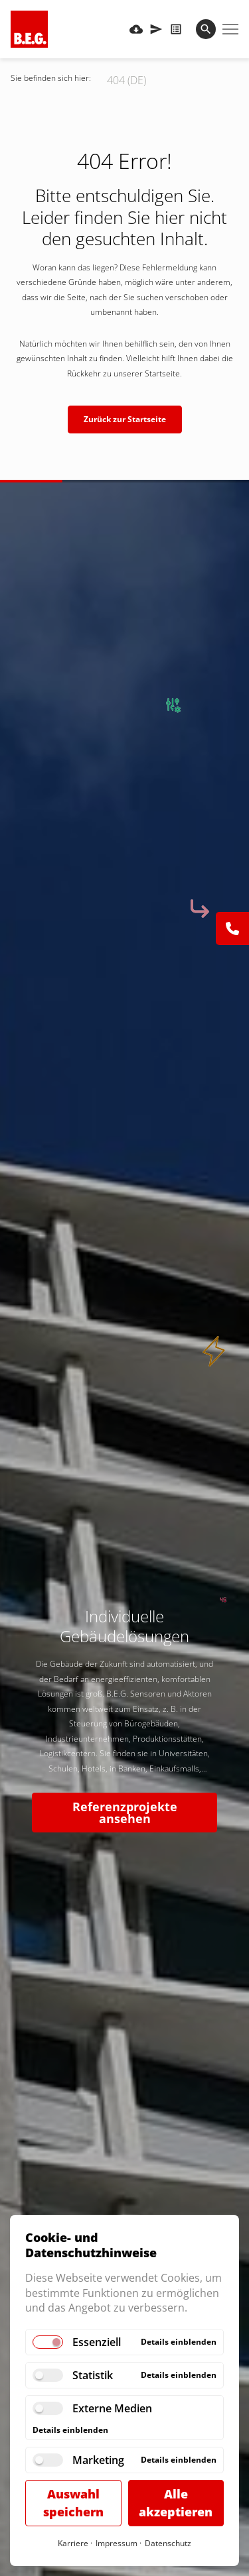 The height and width of the screenshot is (2576, 249). Describe the element at coordinates (199, 908) in the screenshot. I see `reply to a message or comment` at that location.